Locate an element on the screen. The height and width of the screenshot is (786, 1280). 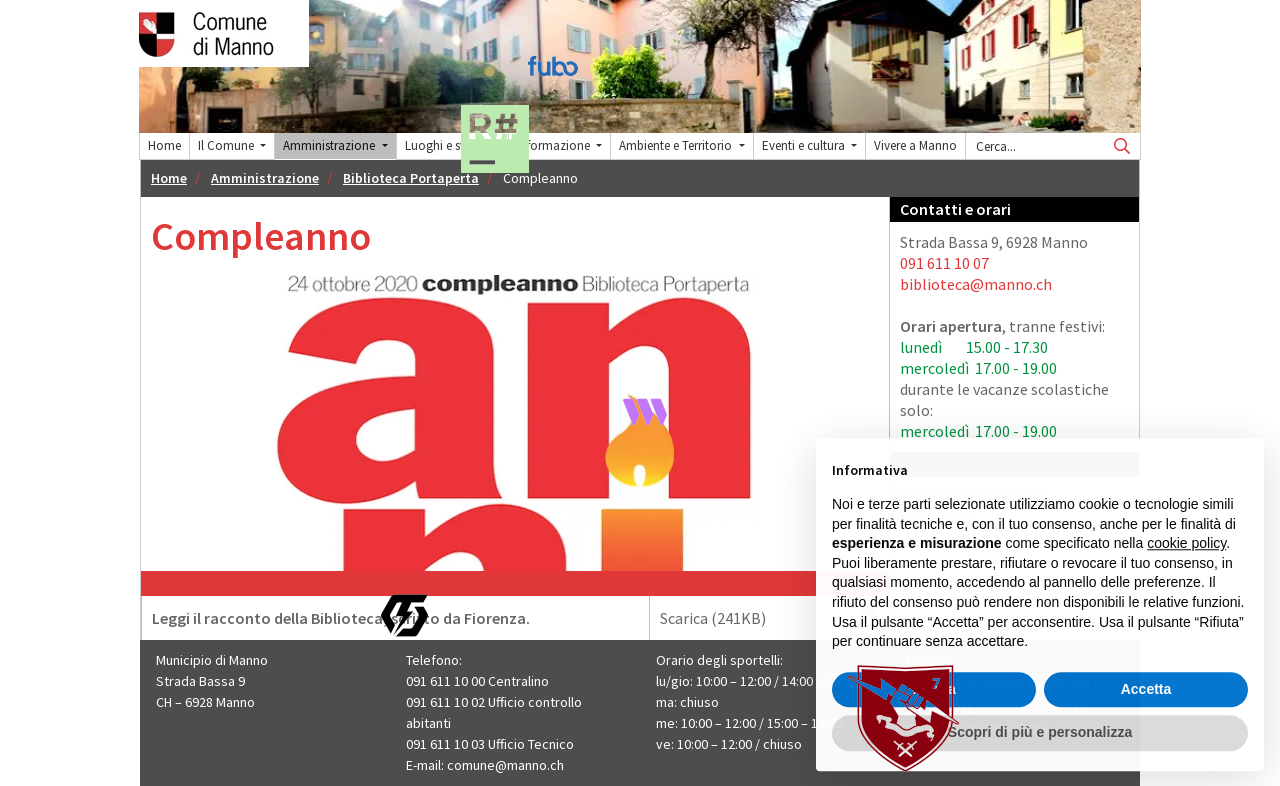
visit the thunderstore mod repository is located at coordinates (404, 615).